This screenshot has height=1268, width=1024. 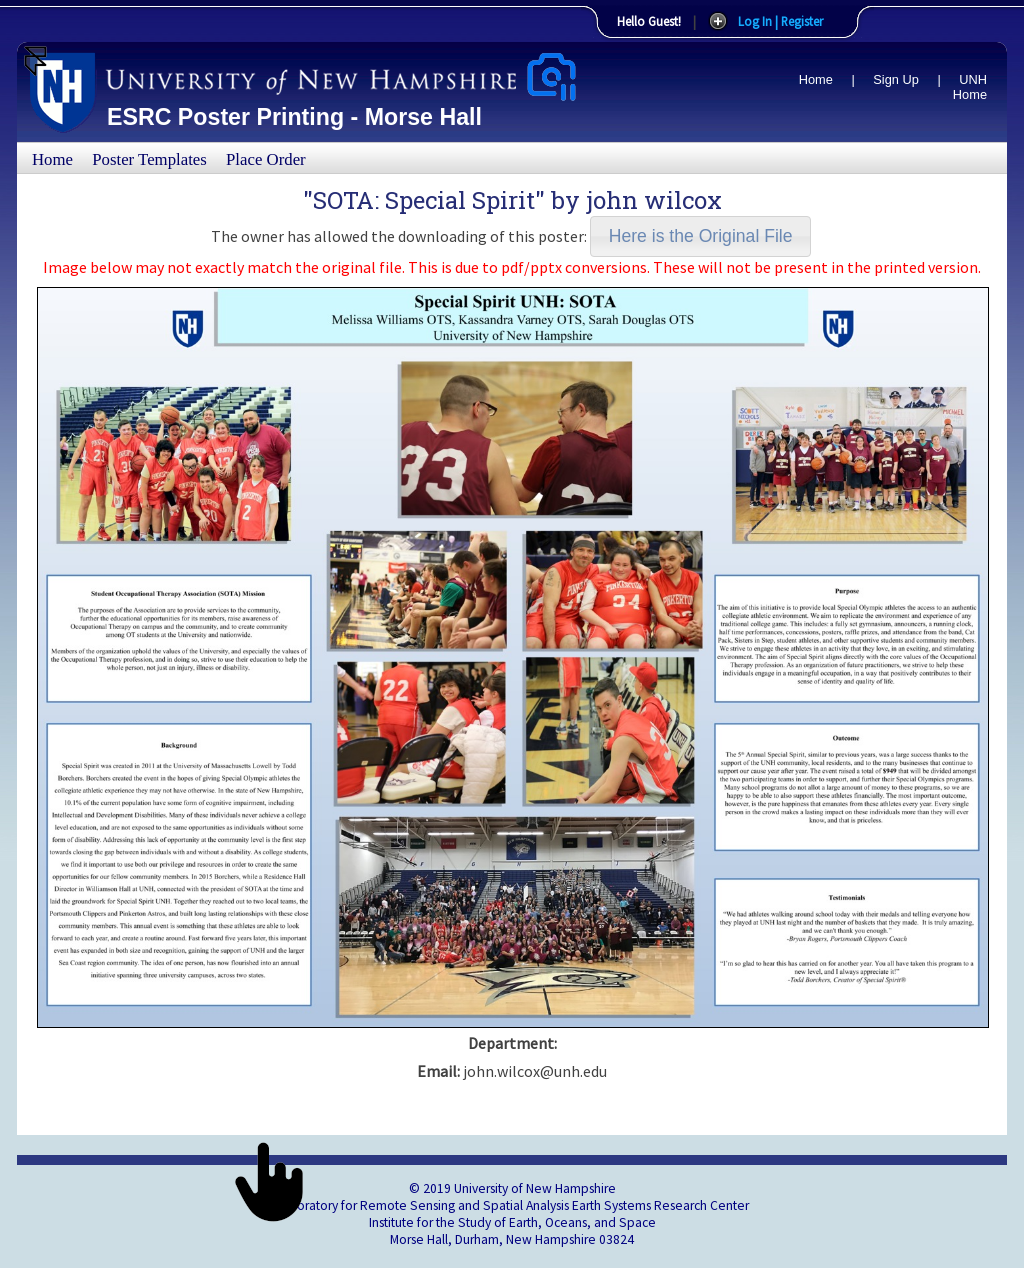 I want to click on tap or click to interact, so click(x=269, y=1182).